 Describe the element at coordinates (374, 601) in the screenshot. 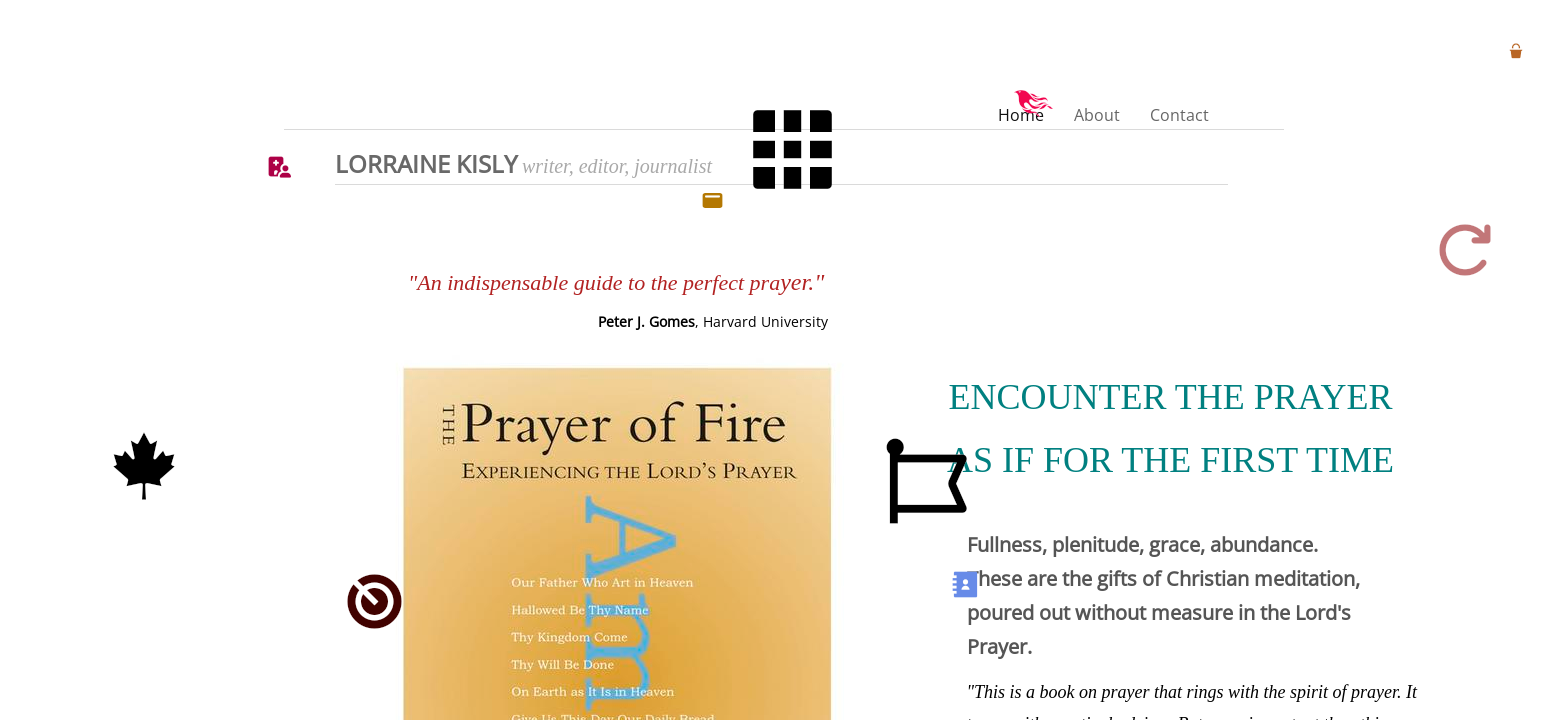

I see `scan a QR code or barcode` at that location.